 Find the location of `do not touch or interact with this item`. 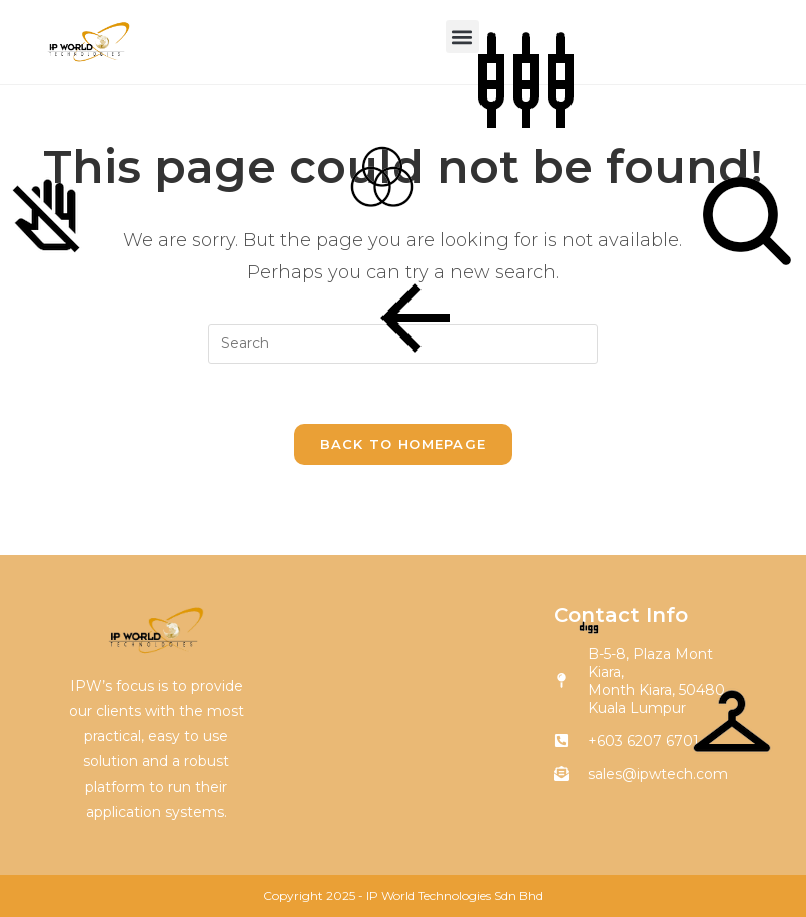

do not touch or interact with this item is located at coordinates (48, 216).